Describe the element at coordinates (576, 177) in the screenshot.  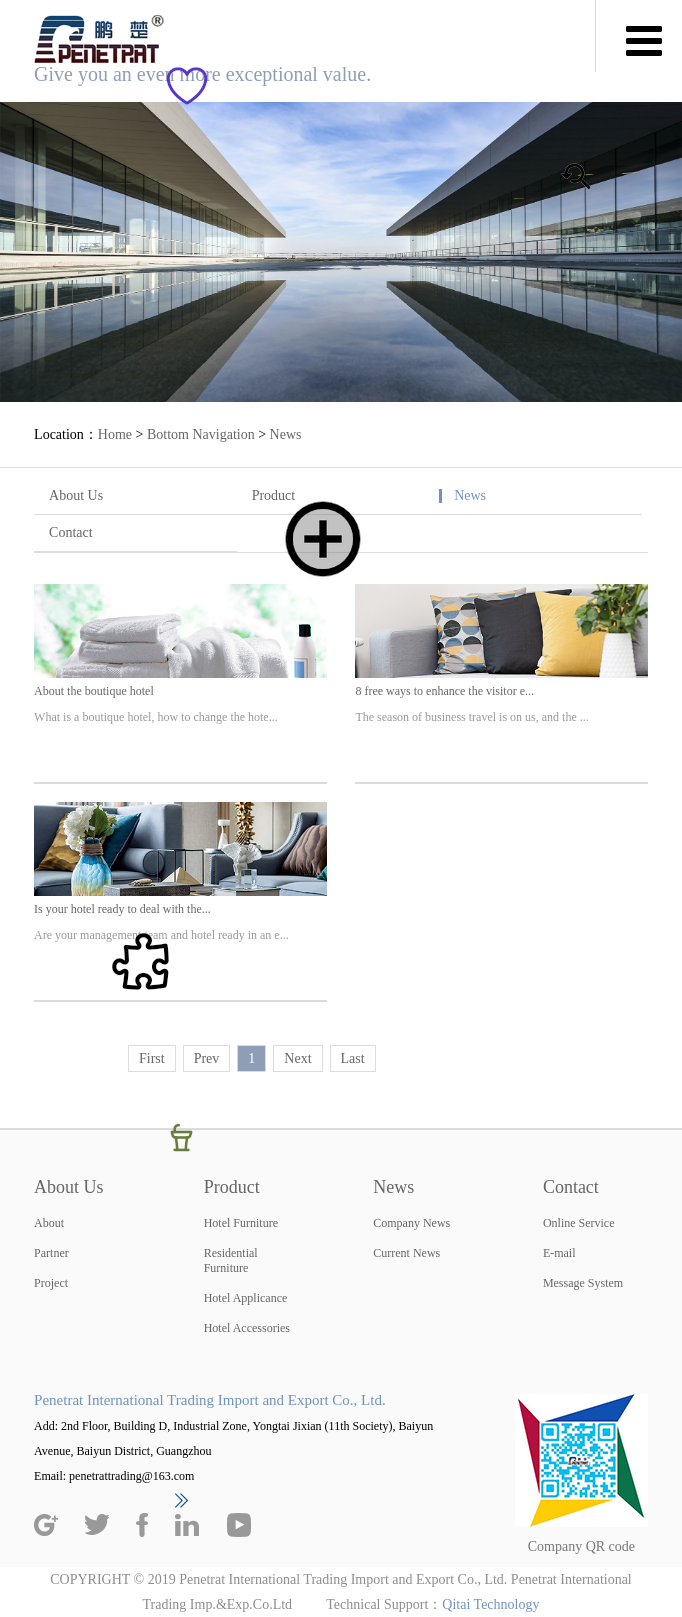
I see `redo or retry a search` at that location.